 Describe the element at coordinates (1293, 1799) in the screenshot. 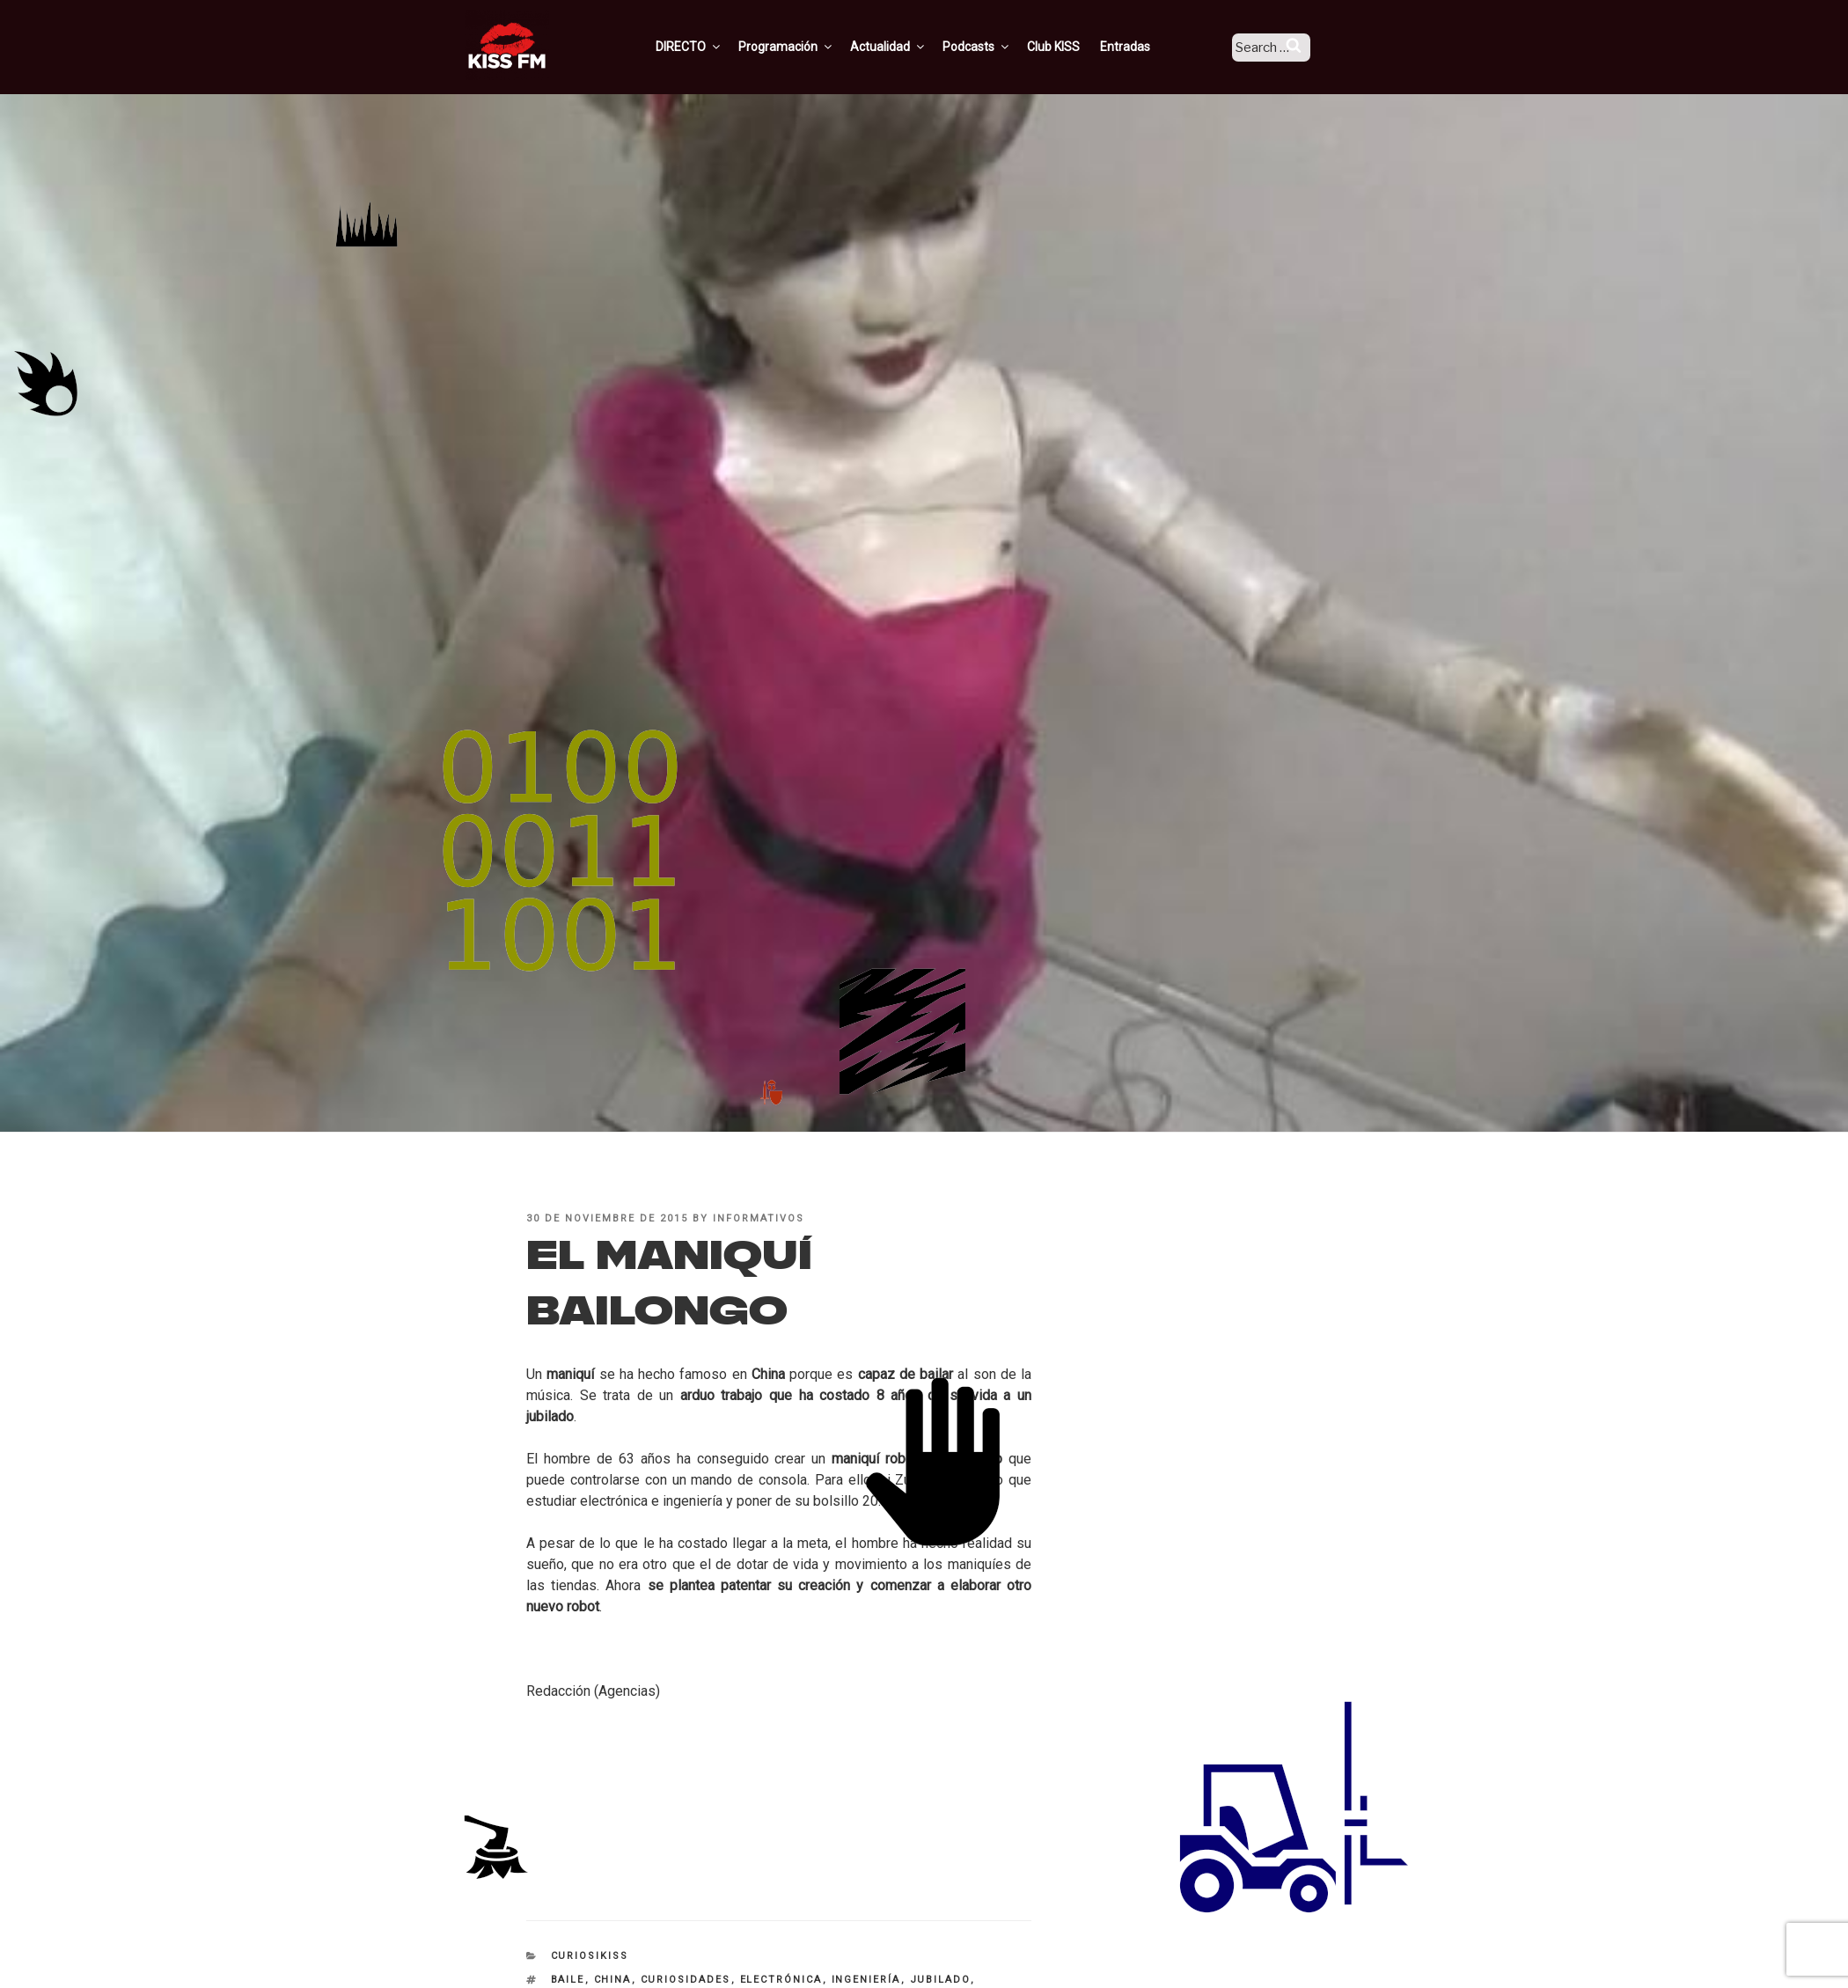

I see `access warehouse or inventory management` at that location.